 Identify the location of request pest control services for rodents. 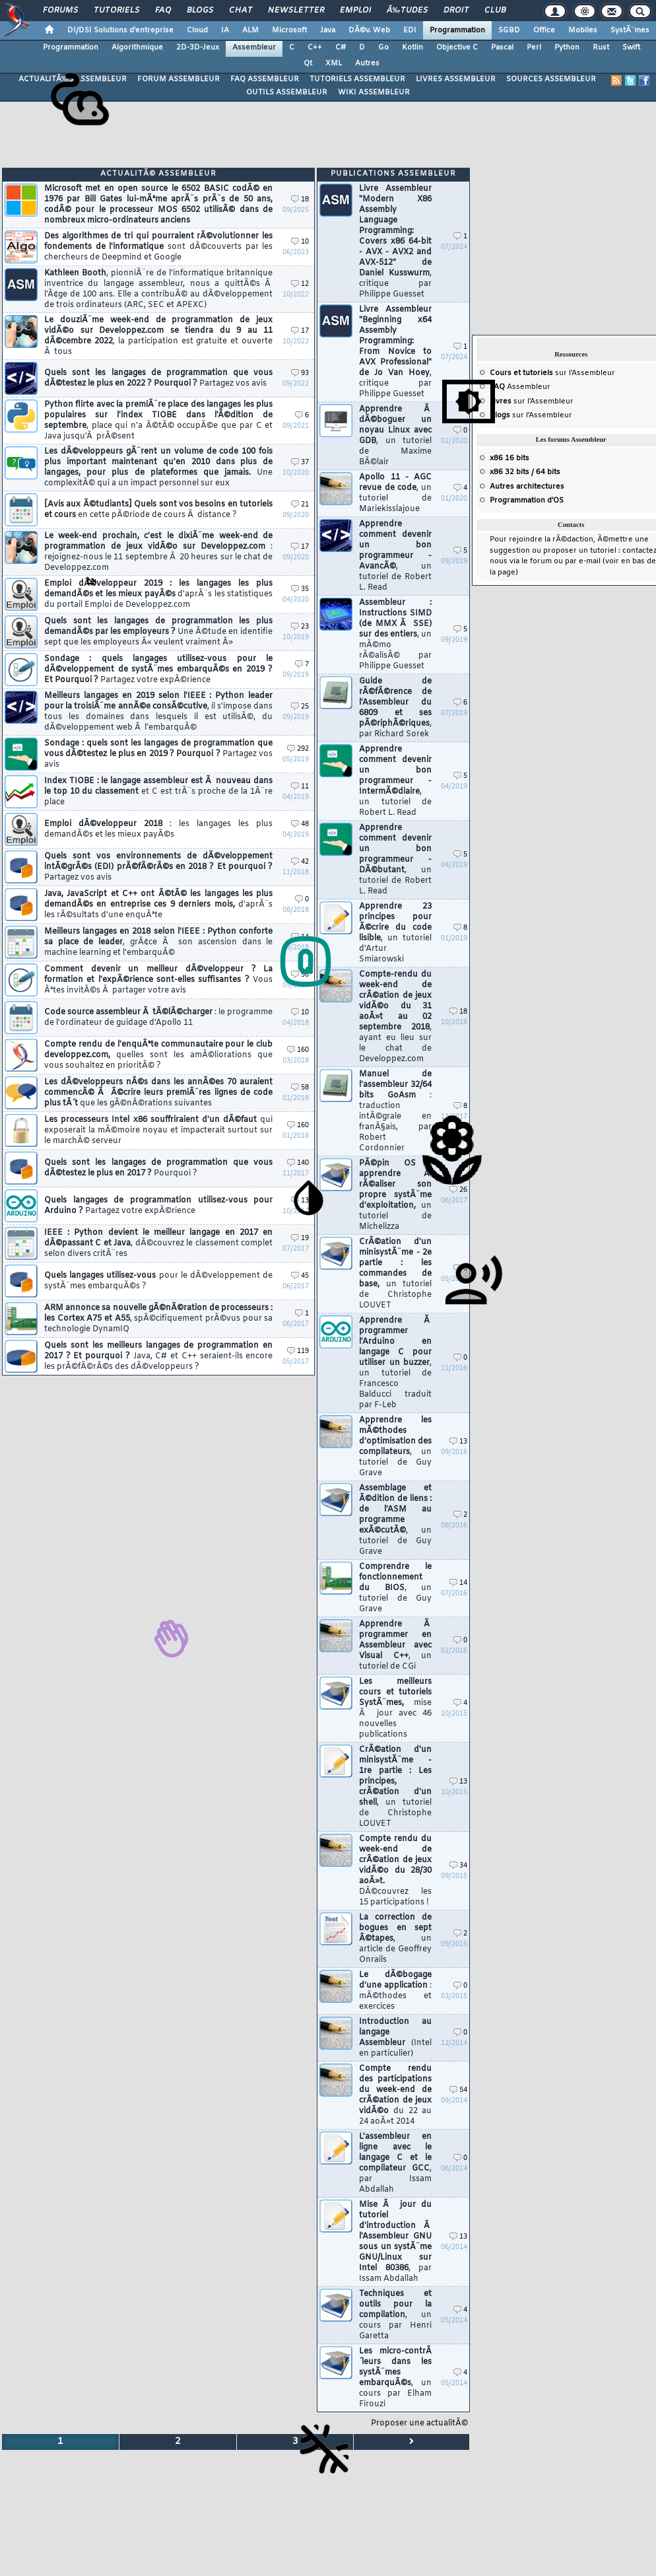
(80, 99).